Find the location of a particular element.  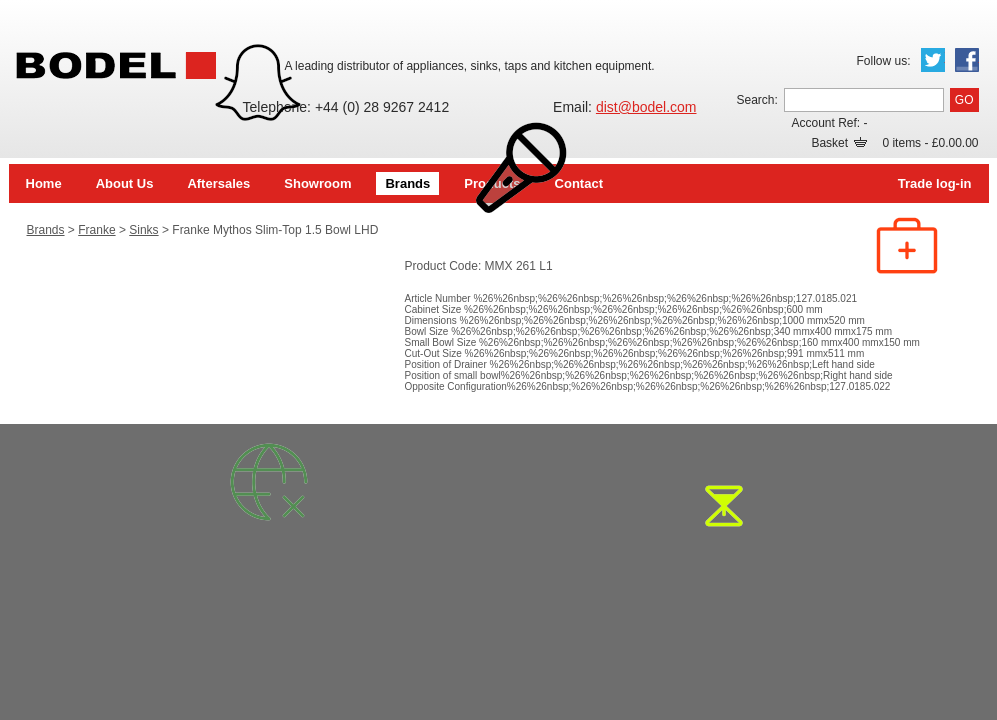

access first aid or medical resources is located at coordinates (907, 248).